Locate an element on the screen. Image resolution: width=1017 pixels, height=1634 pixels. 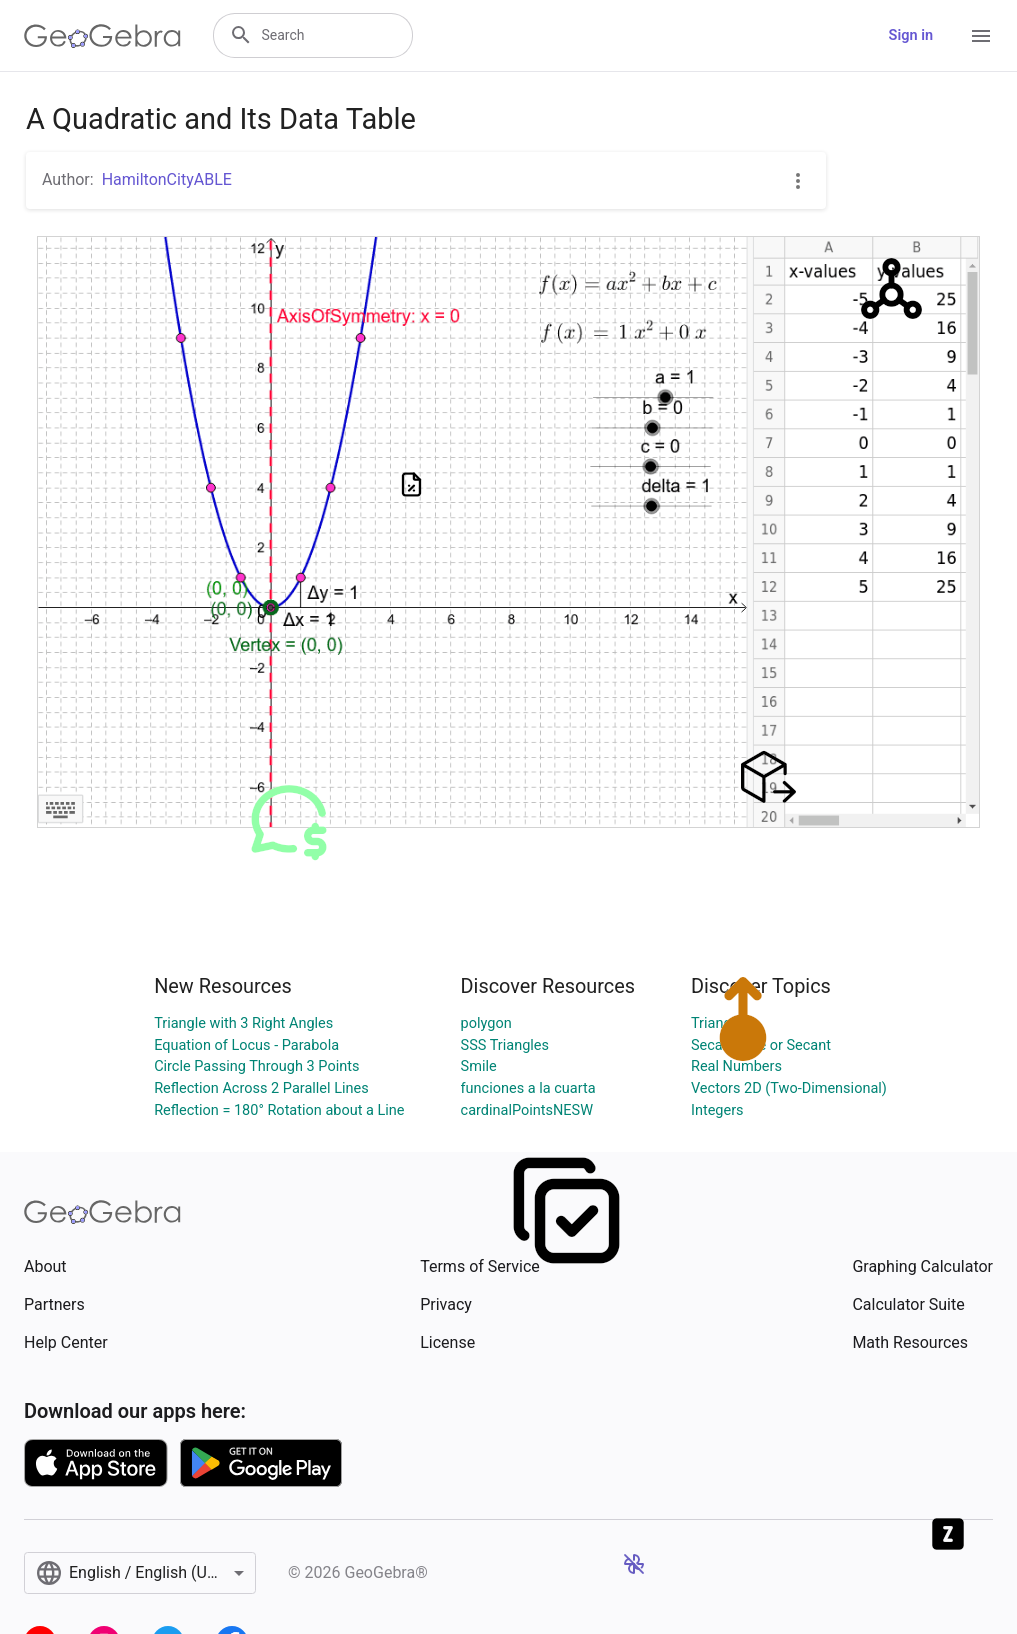
send or receive payment messages is located at coordinates (289, 819).